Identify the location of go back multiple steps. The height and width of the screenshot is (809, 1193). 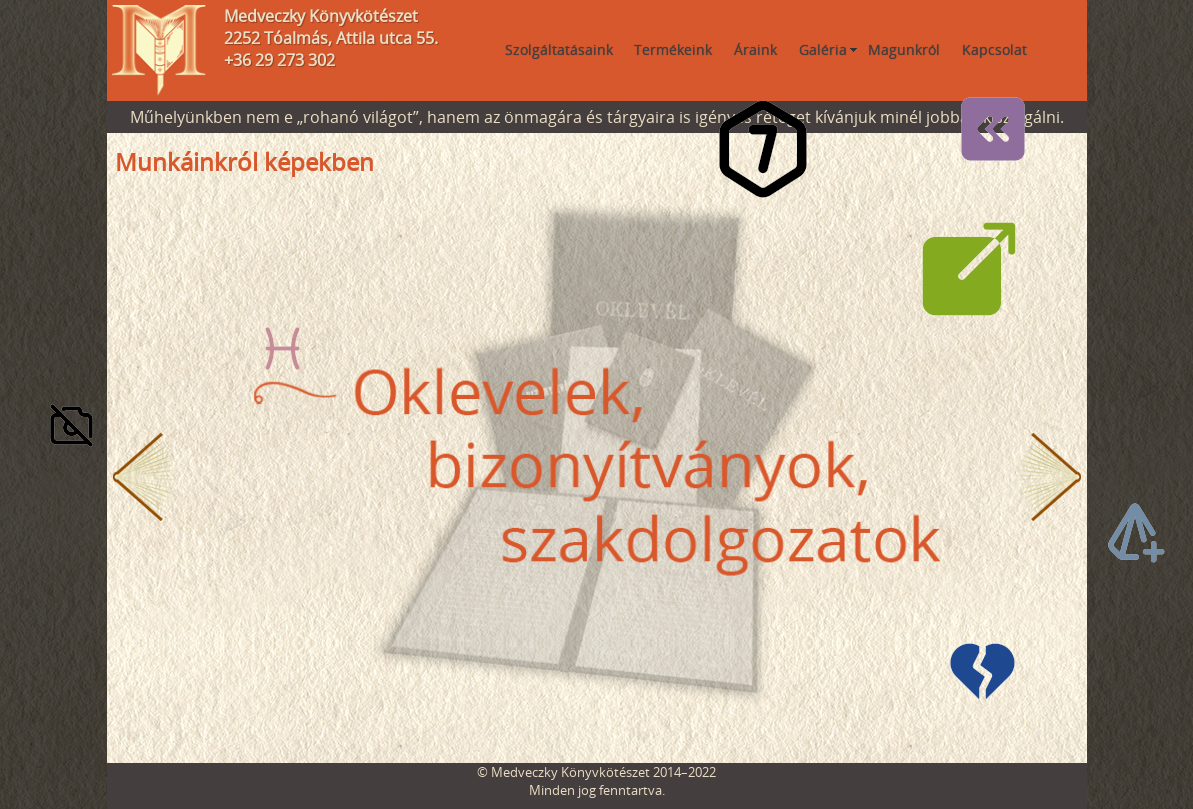
(993, 129).